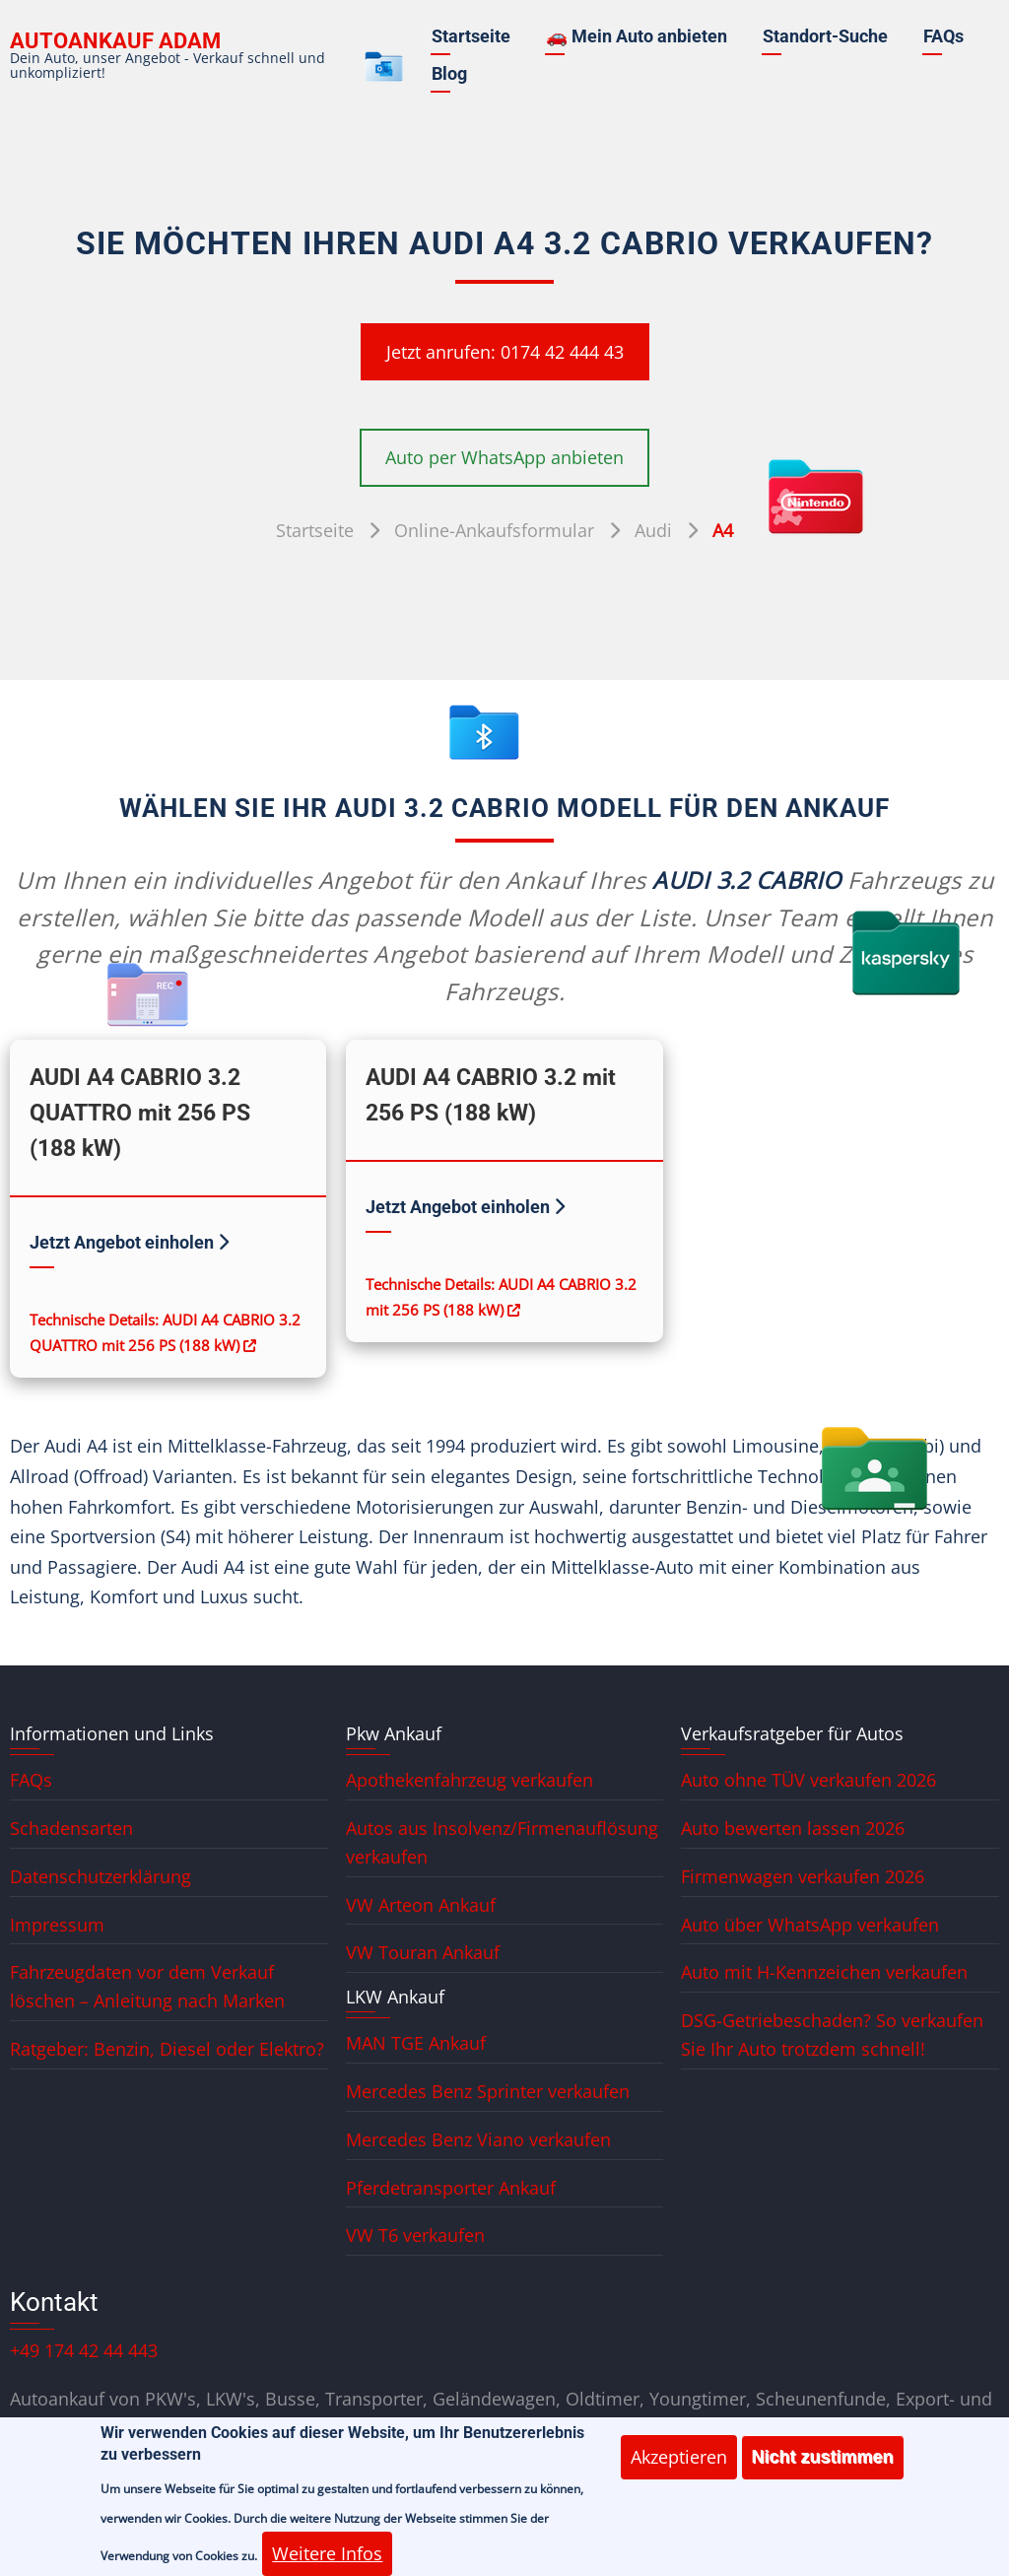 Image resolution: width=1009 pixels, height=2576 pixels. What do you see at coordinates (484, 734) in the screenshot?
I see `open bluetooth file transfers folder` at bounding box center [484, 734].